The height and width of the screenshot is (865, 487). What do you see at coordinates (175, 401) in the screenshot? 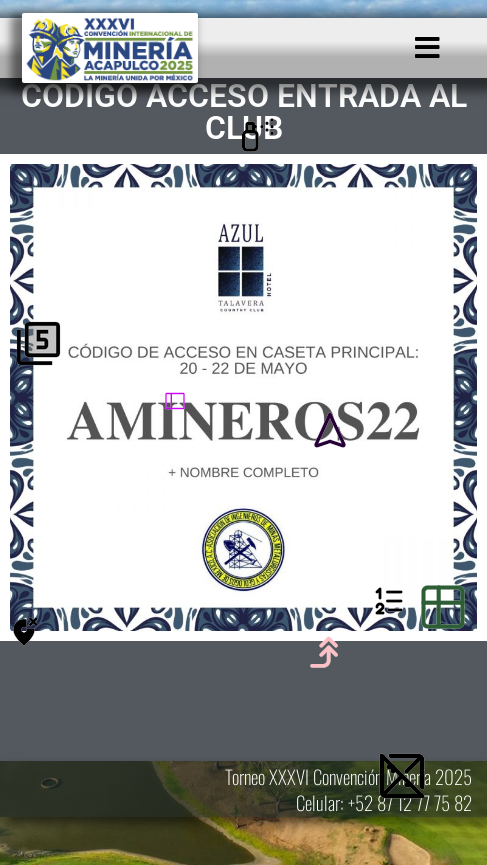
I see `toggle the sidebar panel` at bounding box center [175, 401].